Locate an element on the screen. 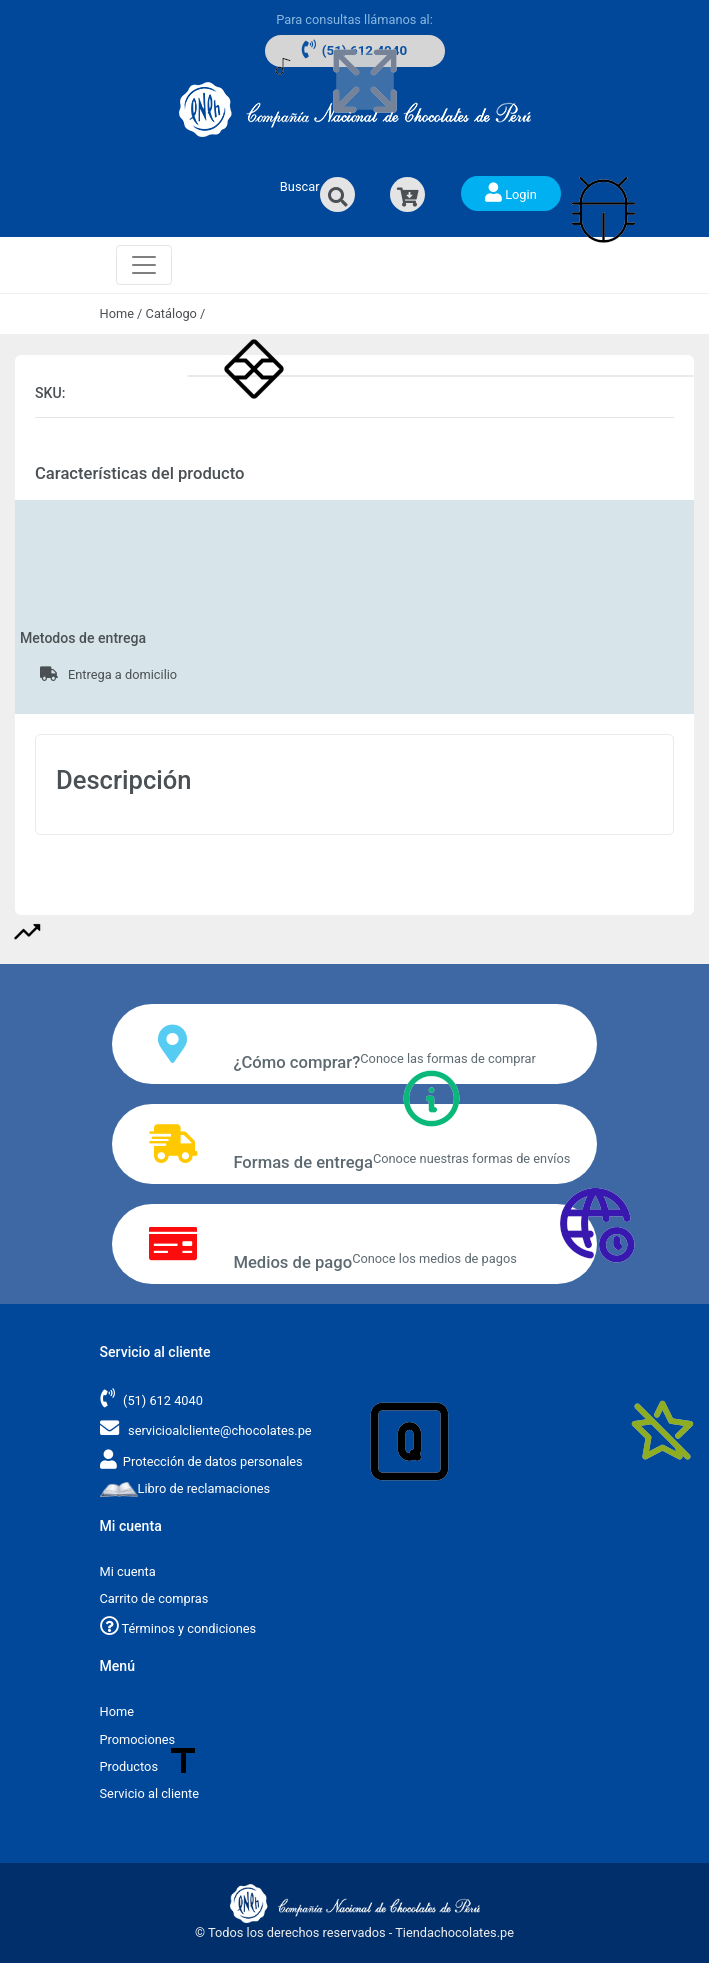  represents the letter Q in a keyboard or text input is located at coordinates (409, 1441).